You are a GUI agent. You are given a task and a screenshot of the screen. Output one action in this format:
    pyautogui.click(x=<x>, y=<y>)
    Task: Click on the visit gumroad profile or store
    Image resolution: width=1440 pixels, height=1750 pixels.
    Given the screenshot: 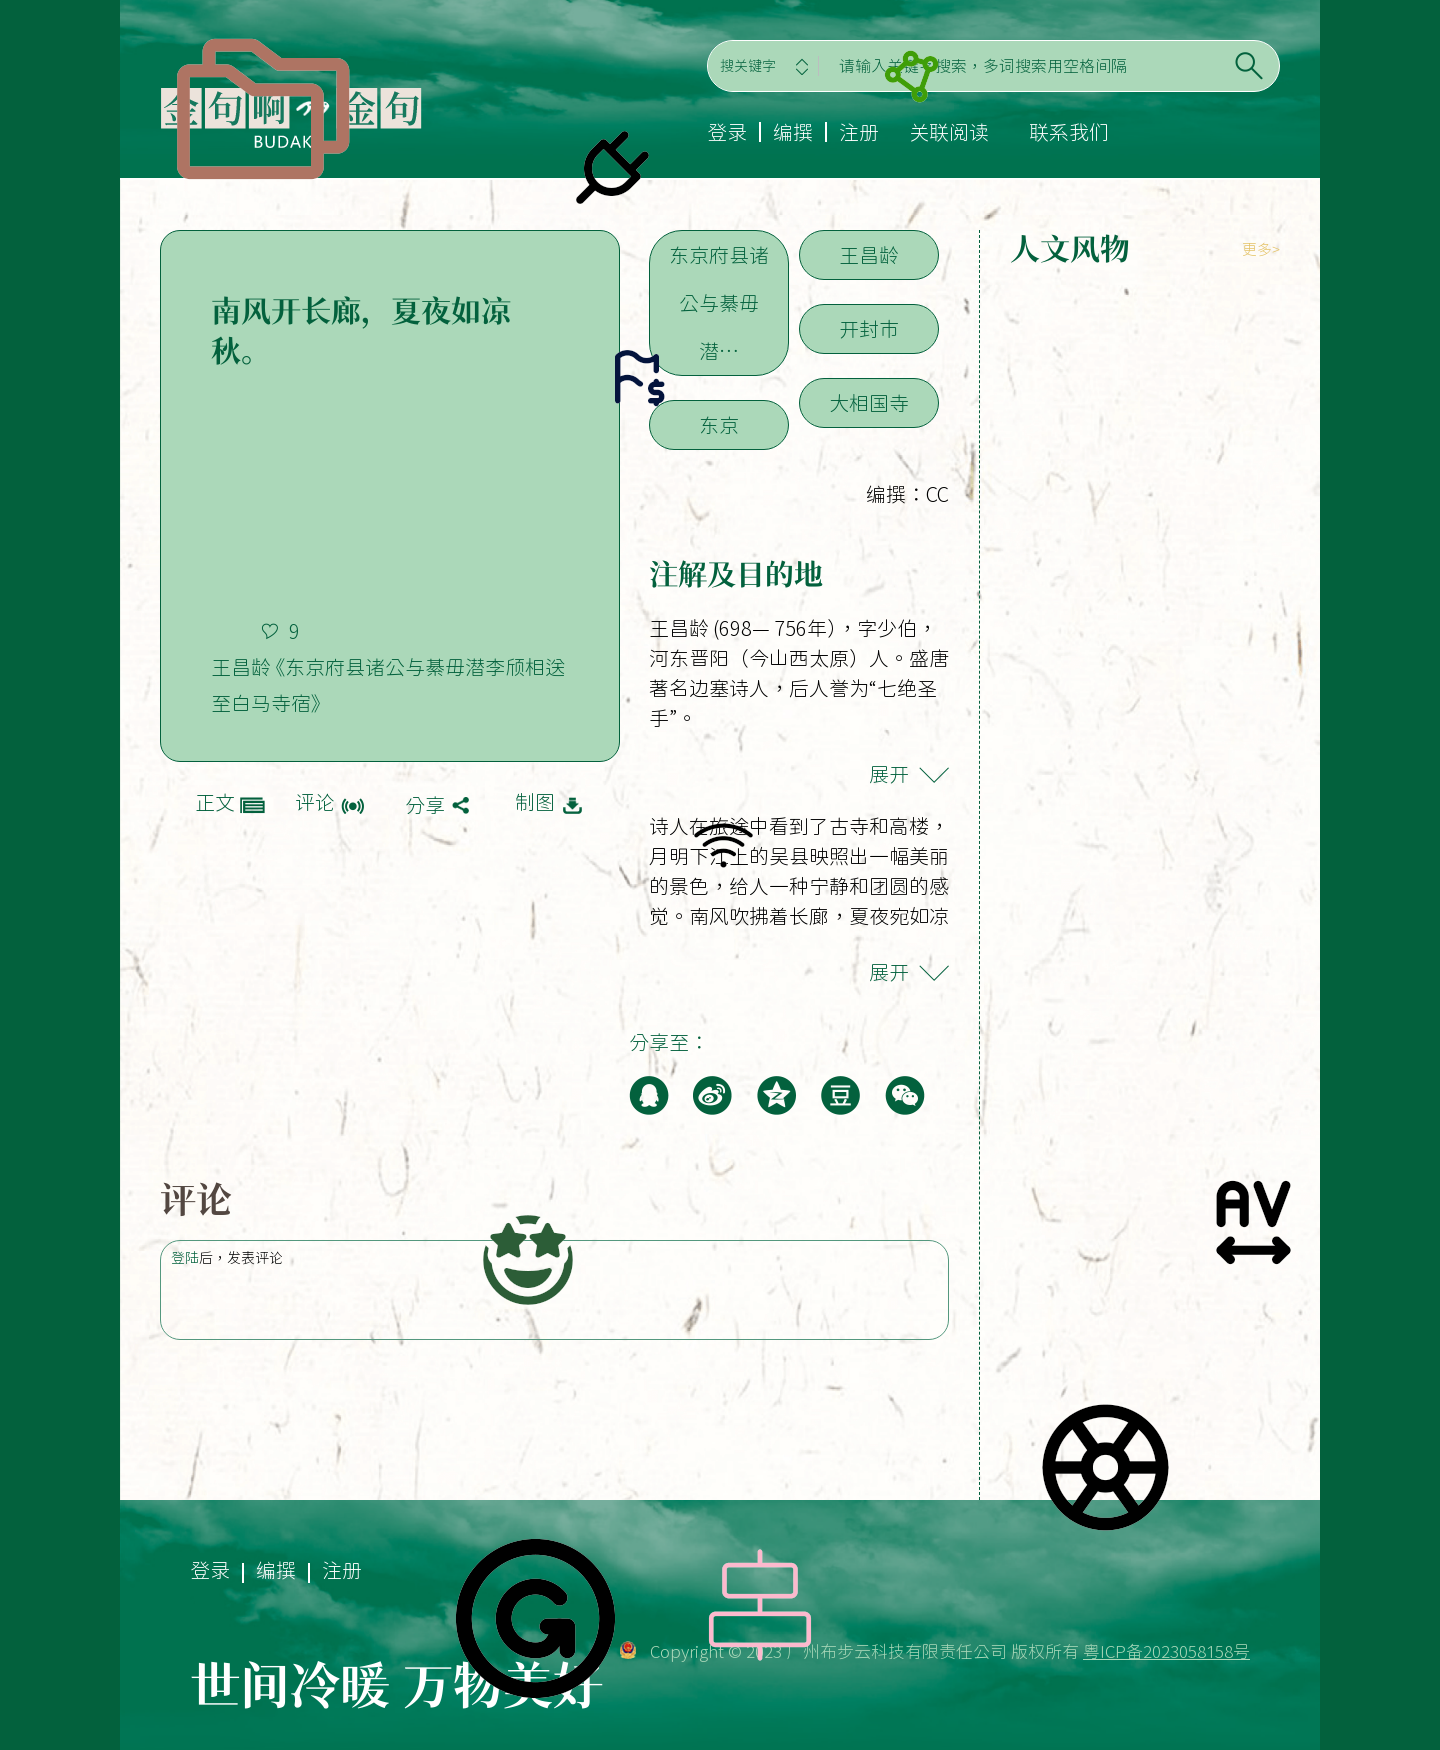 What is the action you would take?
    pyautogui.click(x=535, y=1618)
    